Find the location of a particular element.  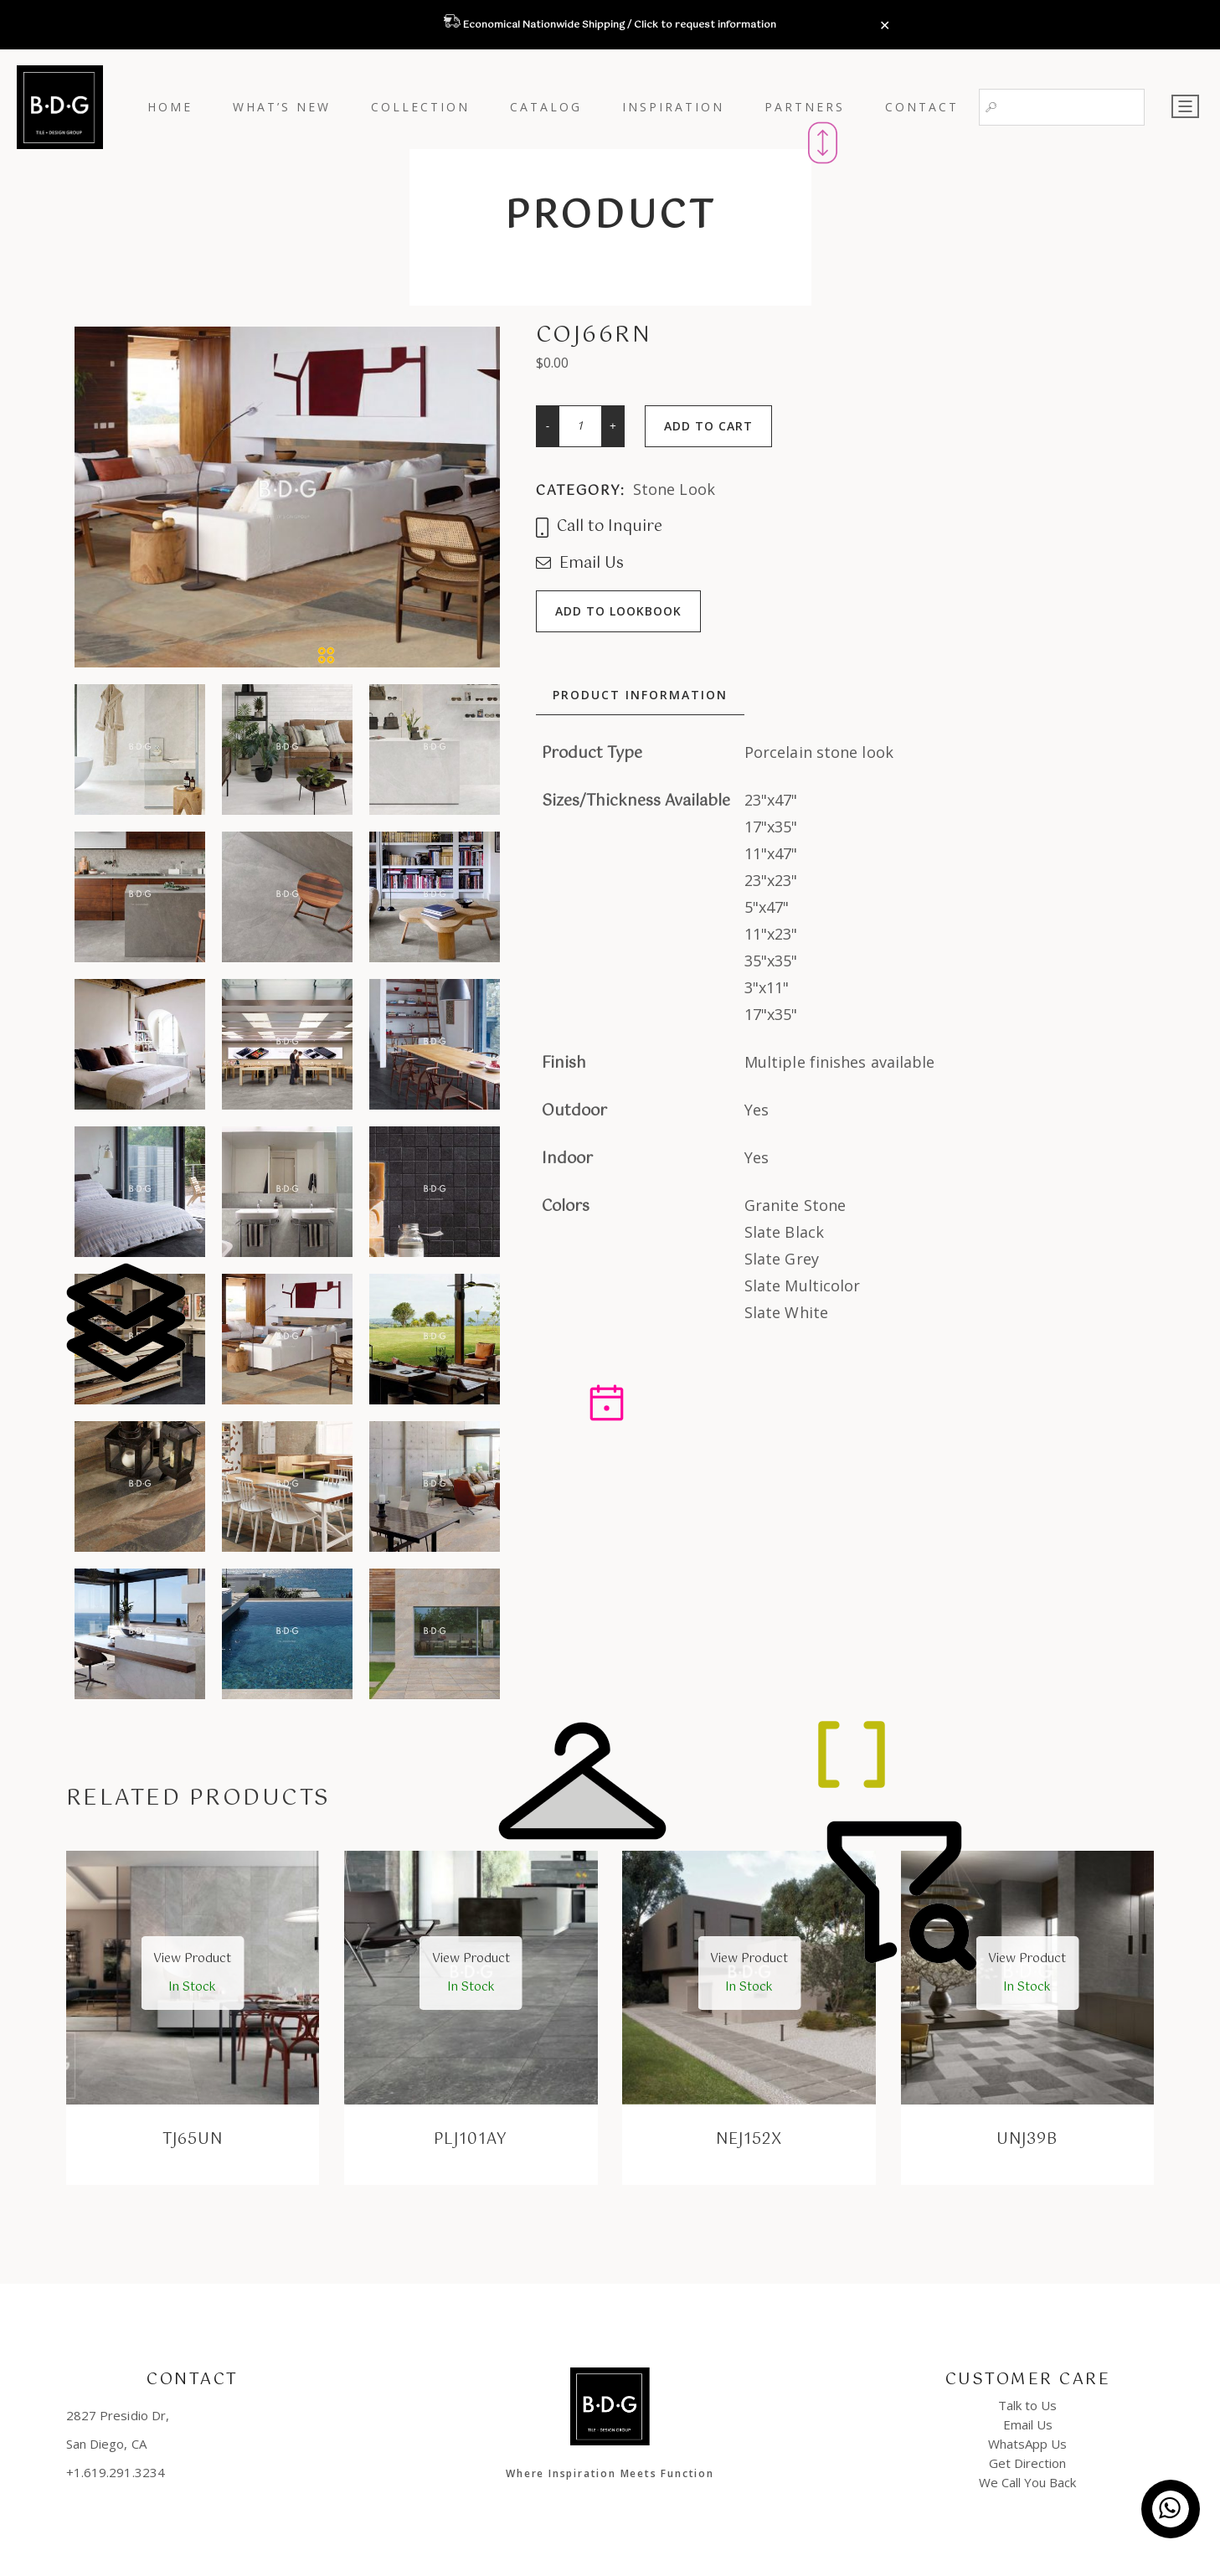

access wardrobe or clothing options is located at coordinates (582, 1789).